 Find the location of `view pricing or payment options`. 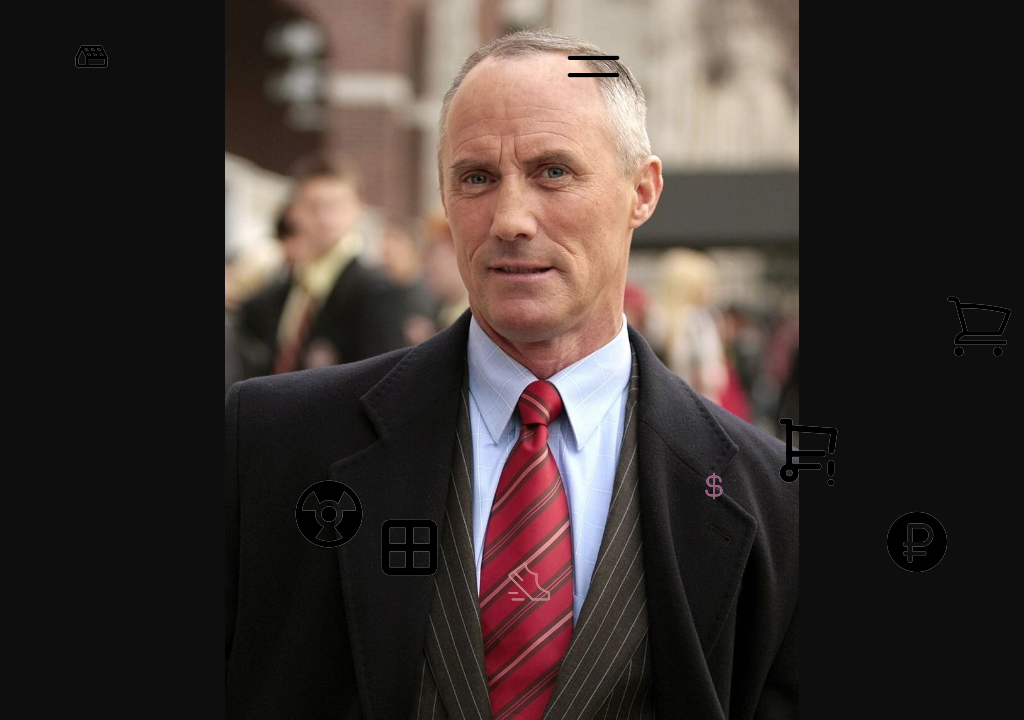

view pricing or payment options is located at coordinates (714, 486).